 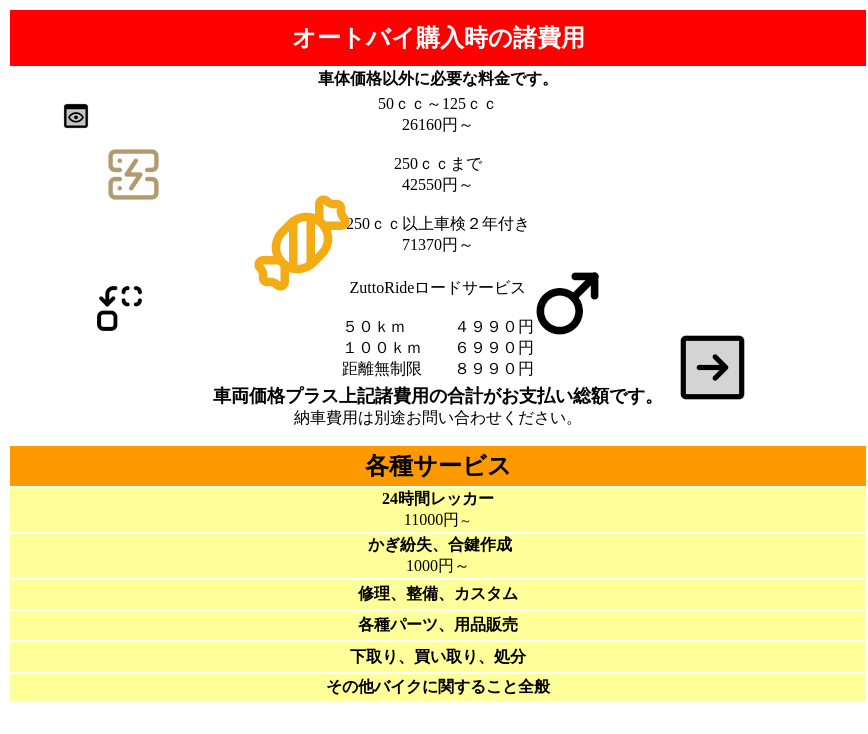 What do you see at coordinates (712, 367) in the screenshot?
I see `proceed to the next step or screen` at bounding box center [712, 367].